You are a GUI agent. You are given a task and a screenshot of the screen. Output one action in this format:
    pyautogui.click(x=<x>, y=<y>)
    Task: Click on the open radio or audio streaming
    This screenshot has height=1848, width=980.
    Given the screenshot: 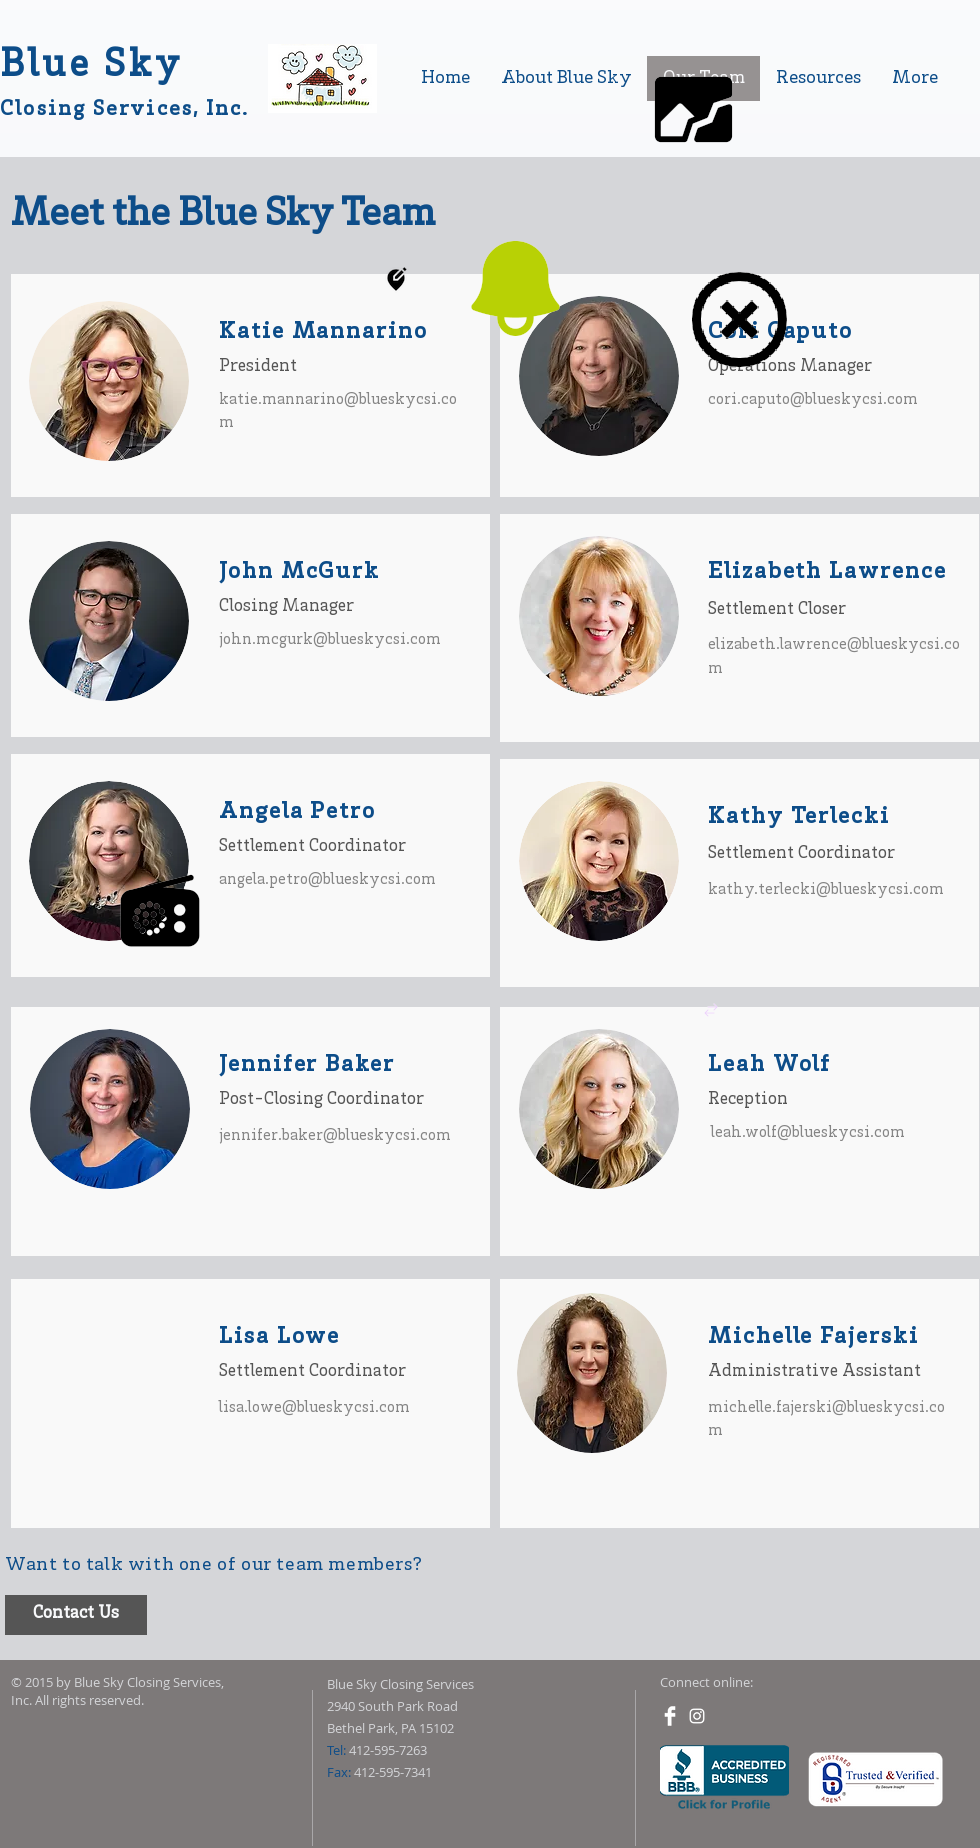 What is the action you would take?
    pyautogui.click(x=160, y=910)
    